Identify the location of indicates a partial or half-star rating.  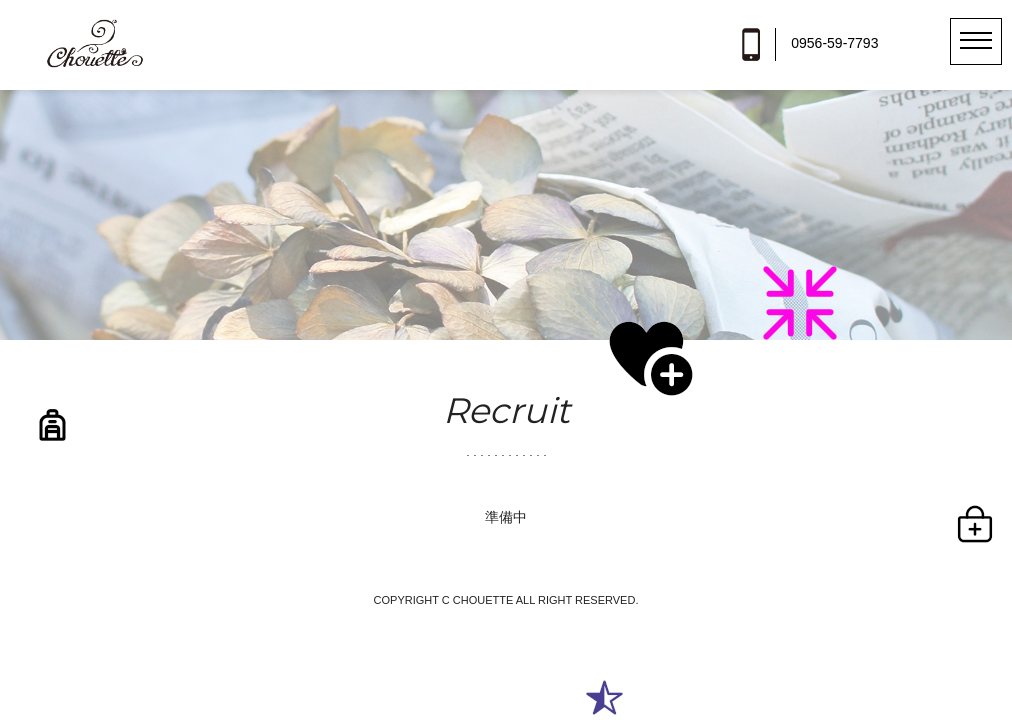
(604, 697).